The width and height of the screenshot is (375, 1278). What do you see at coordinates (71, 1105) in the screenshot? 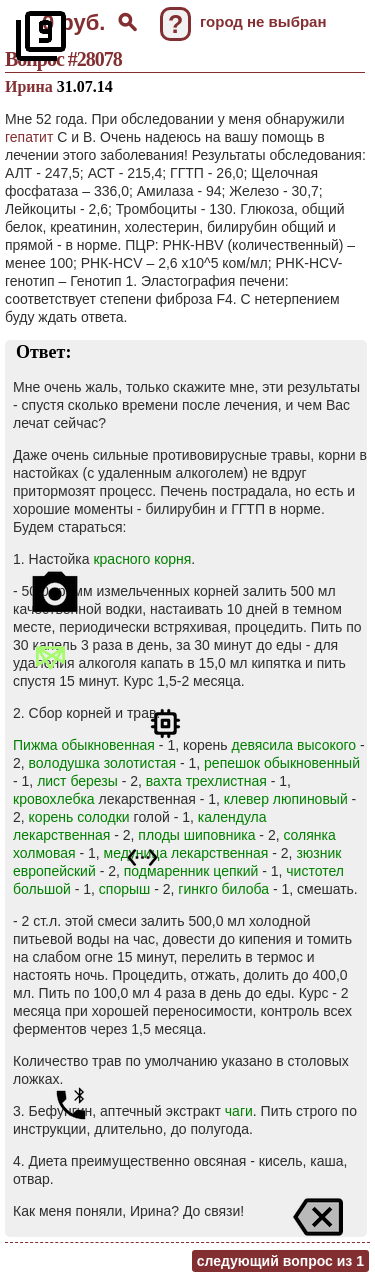
I see `indicates an active call using a bluetooth speaker` at bounding box center [71, 1105].